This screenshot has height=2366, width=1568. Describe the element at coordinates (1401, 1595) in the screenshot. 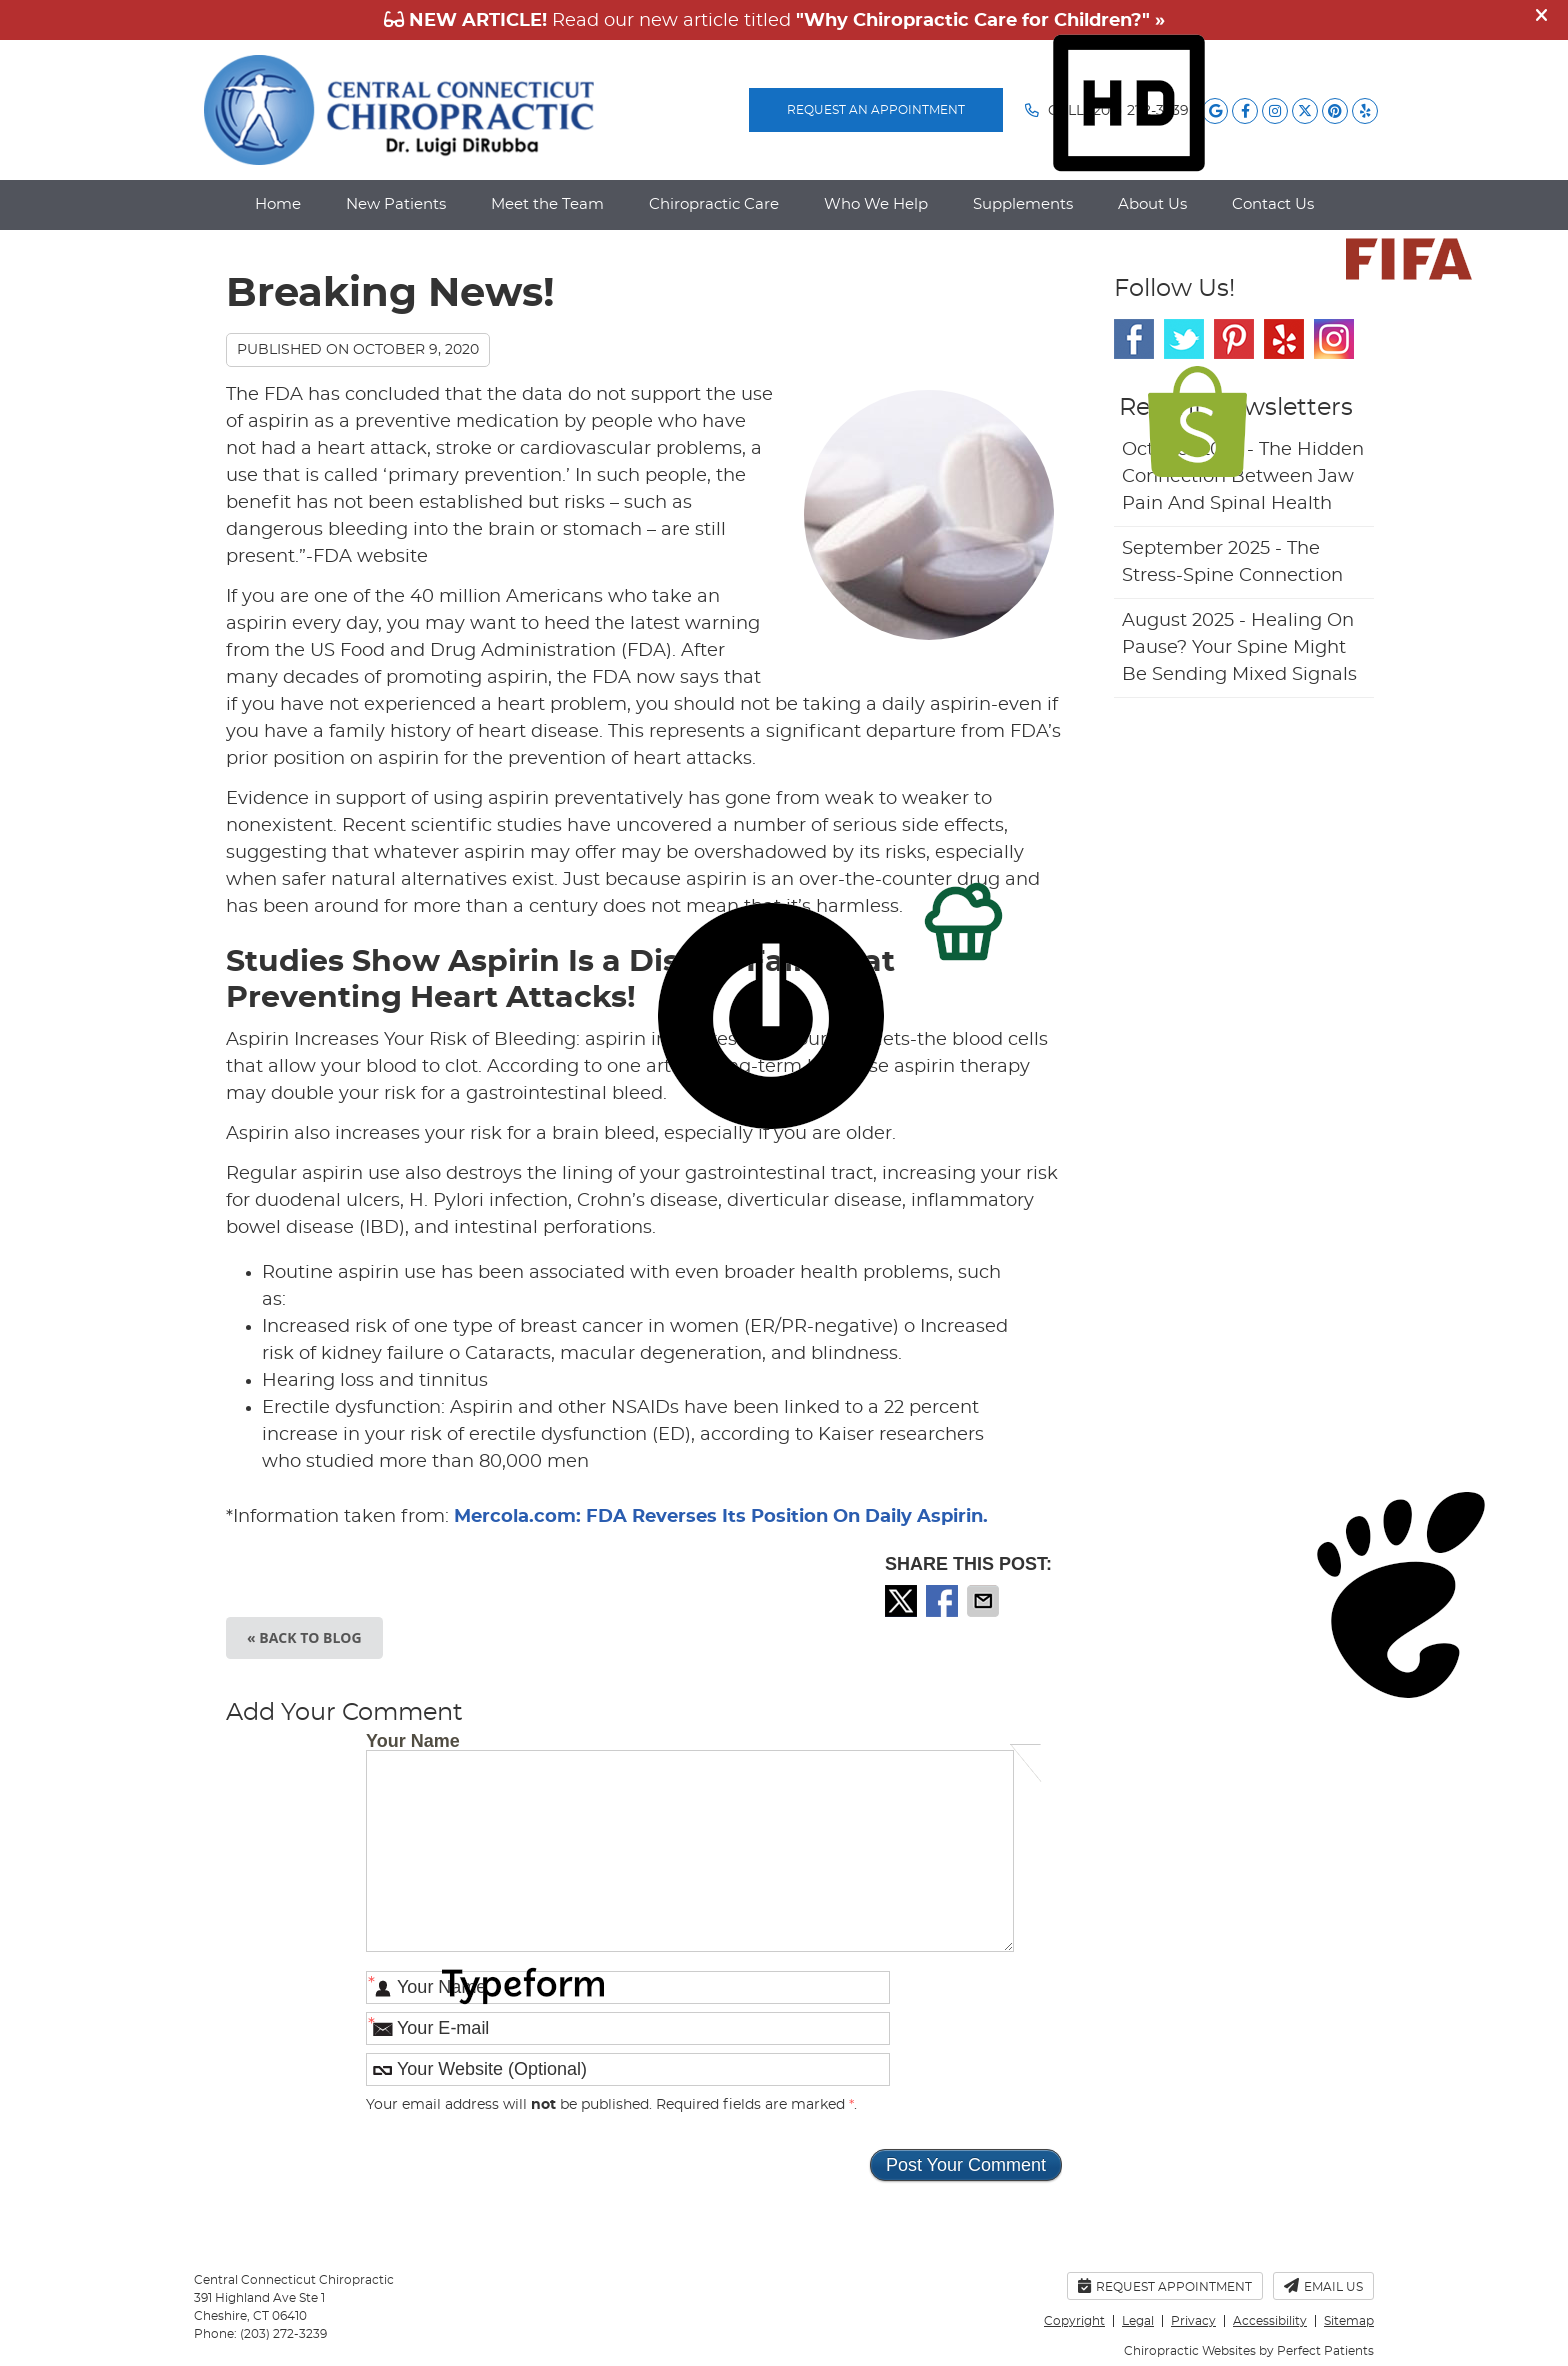

I see `GNOME desktop environment logo` at that location.